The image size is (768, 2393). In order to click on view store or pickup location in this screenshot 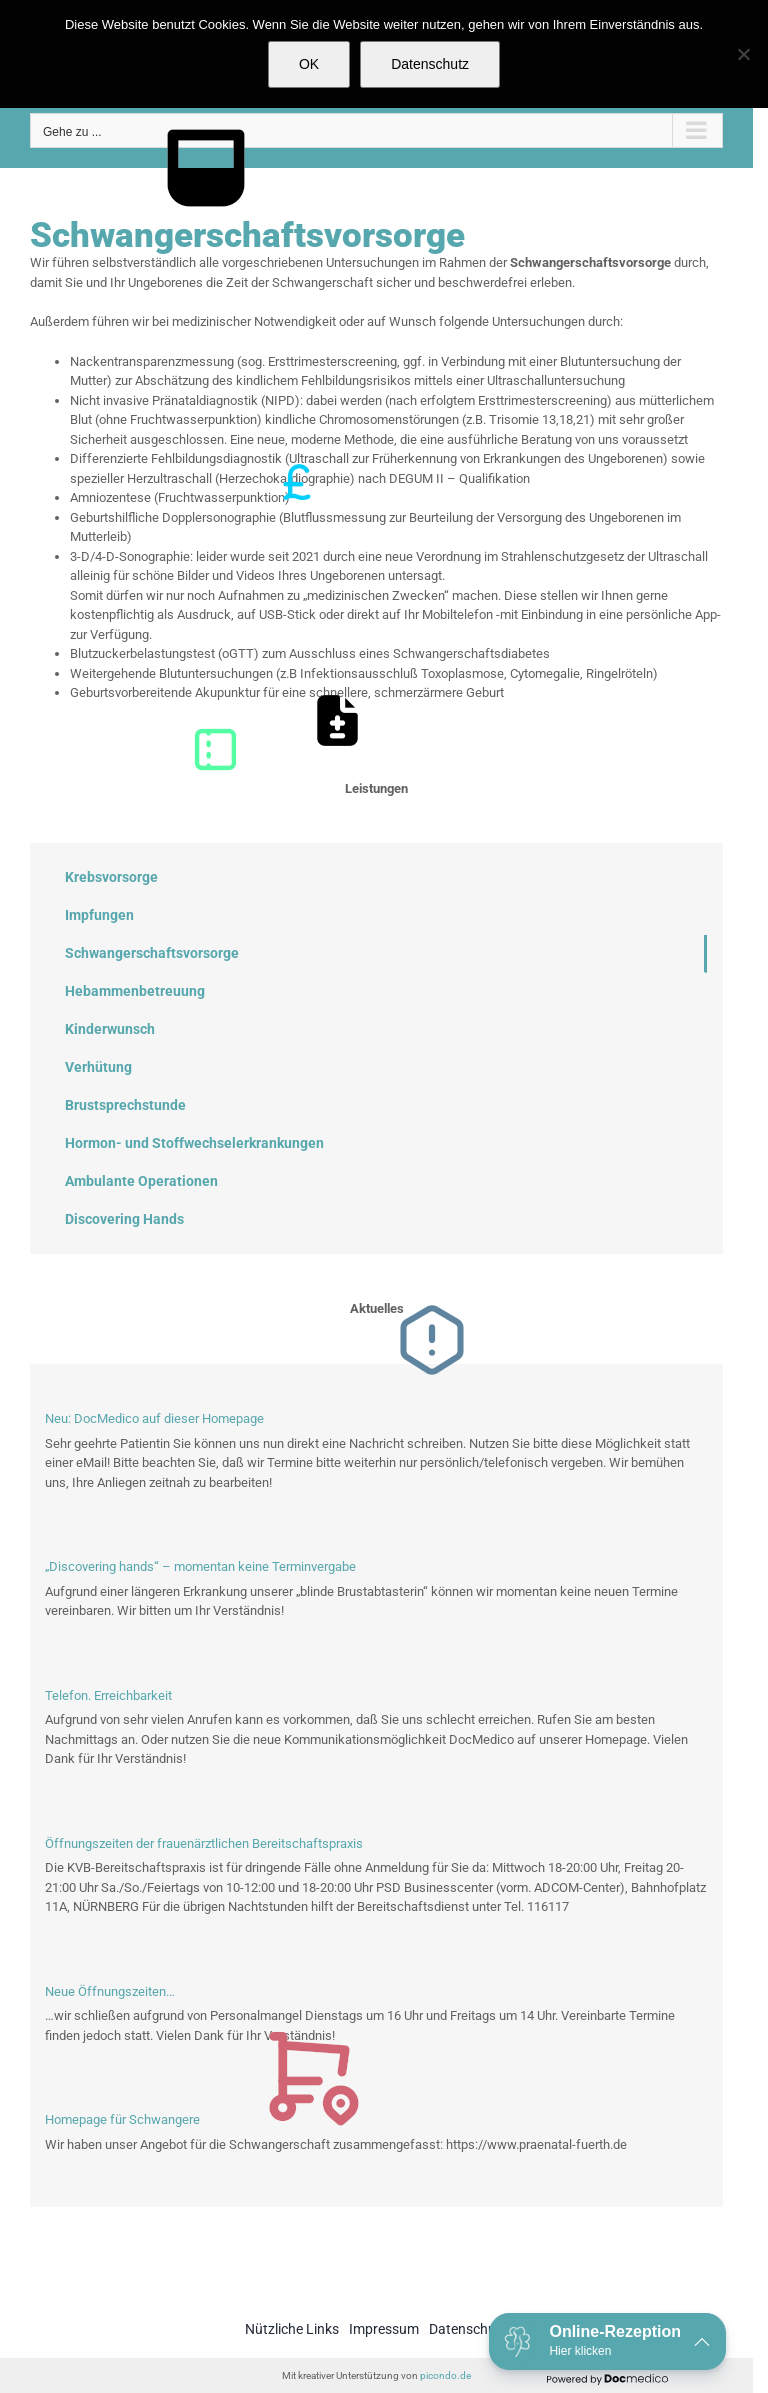, I will do `click(309, 2076)`.